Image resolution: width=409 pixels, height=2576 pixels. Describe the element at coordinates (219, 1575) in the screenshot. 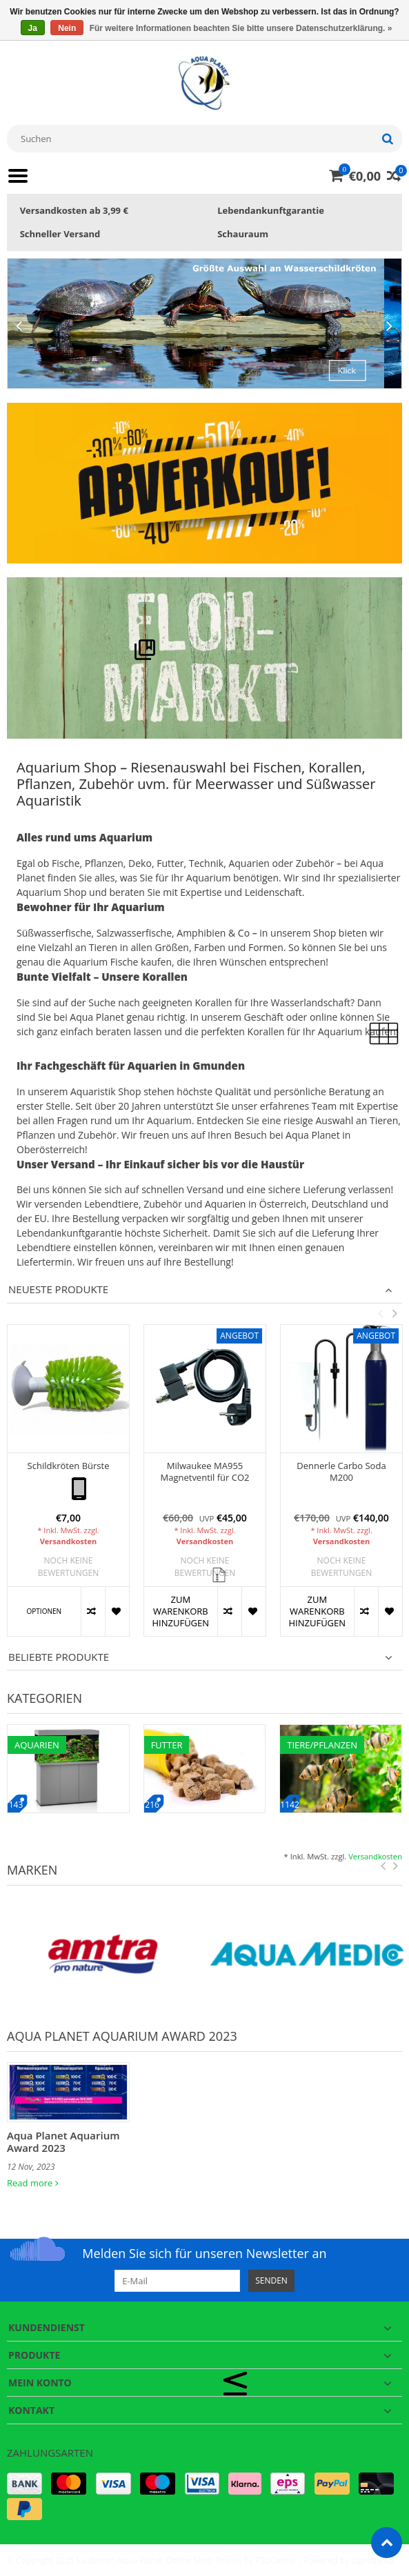

I see `access compressed or archived files` at that location.